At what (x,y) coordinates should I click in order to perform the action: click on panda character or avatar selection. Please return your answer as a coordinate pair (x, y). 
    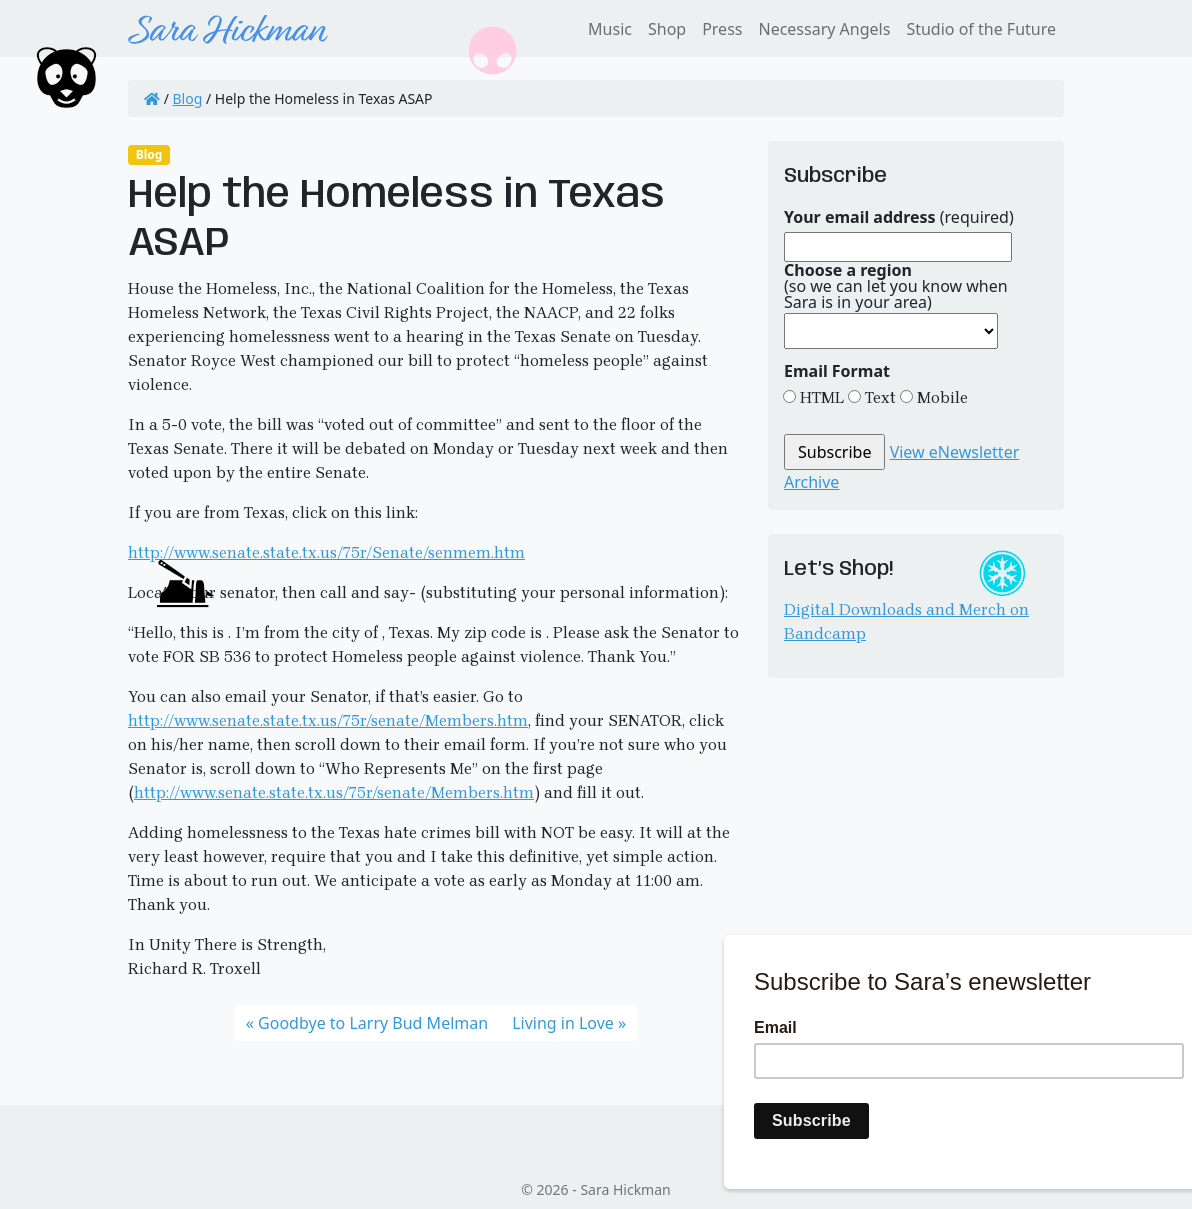
    Looking at the image, I should click on (66, 78).